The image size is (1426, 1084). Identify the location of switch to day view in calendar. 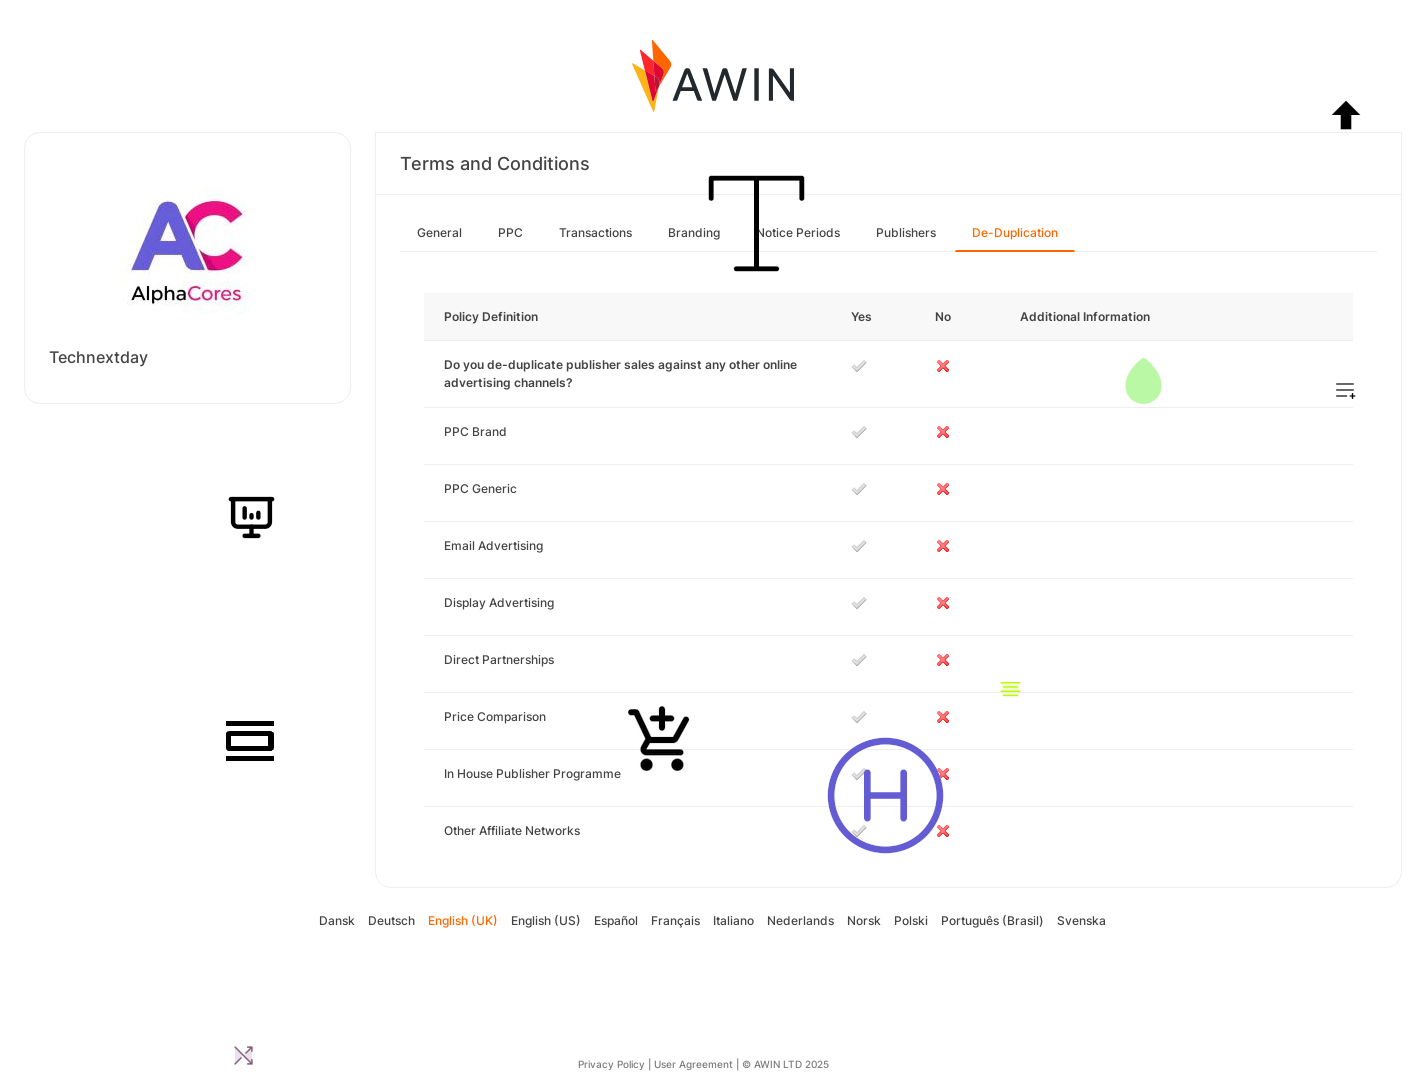
(251, 741).